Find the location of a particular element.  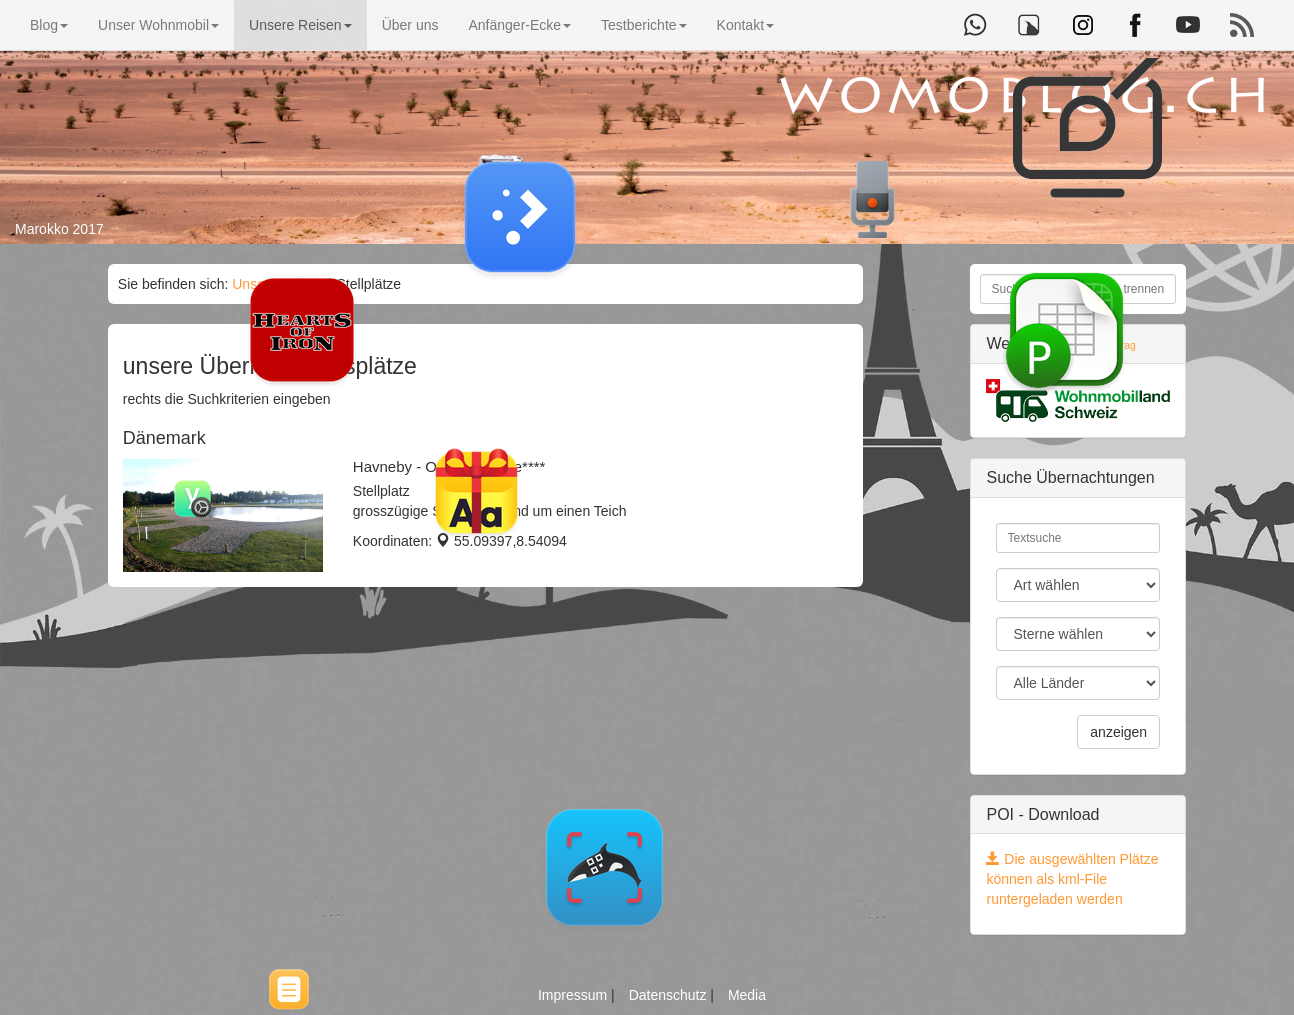

open webfont kit generator app is located at coordinates (476, 492).